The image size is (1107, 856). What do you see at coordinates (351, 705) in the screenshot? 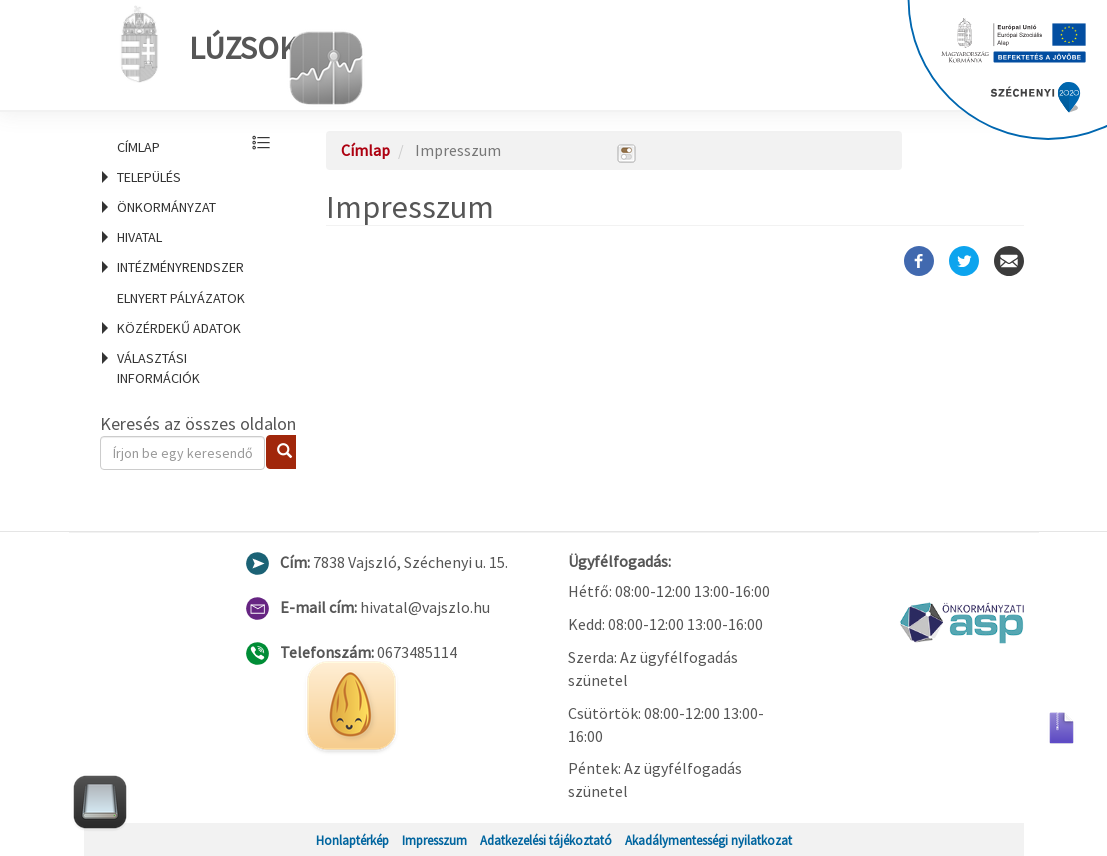
I see `open the almond app` at bounding box center [351, 705].